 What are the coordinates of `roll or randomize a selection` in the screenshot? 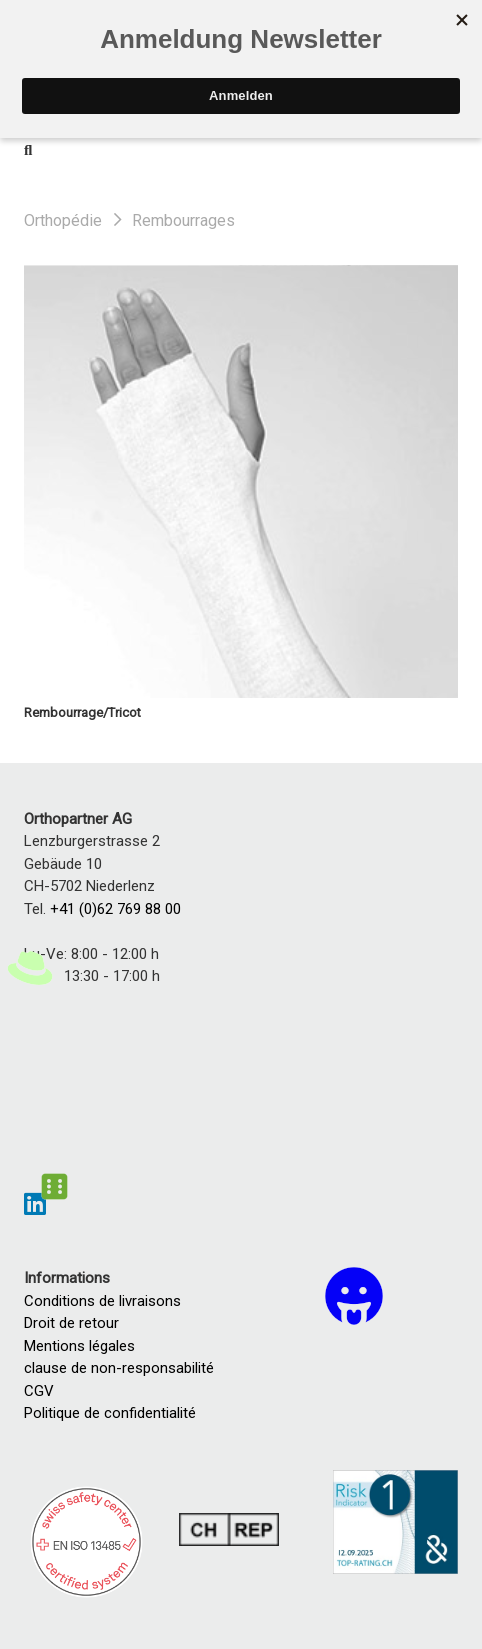 It's located at (54, 1186).